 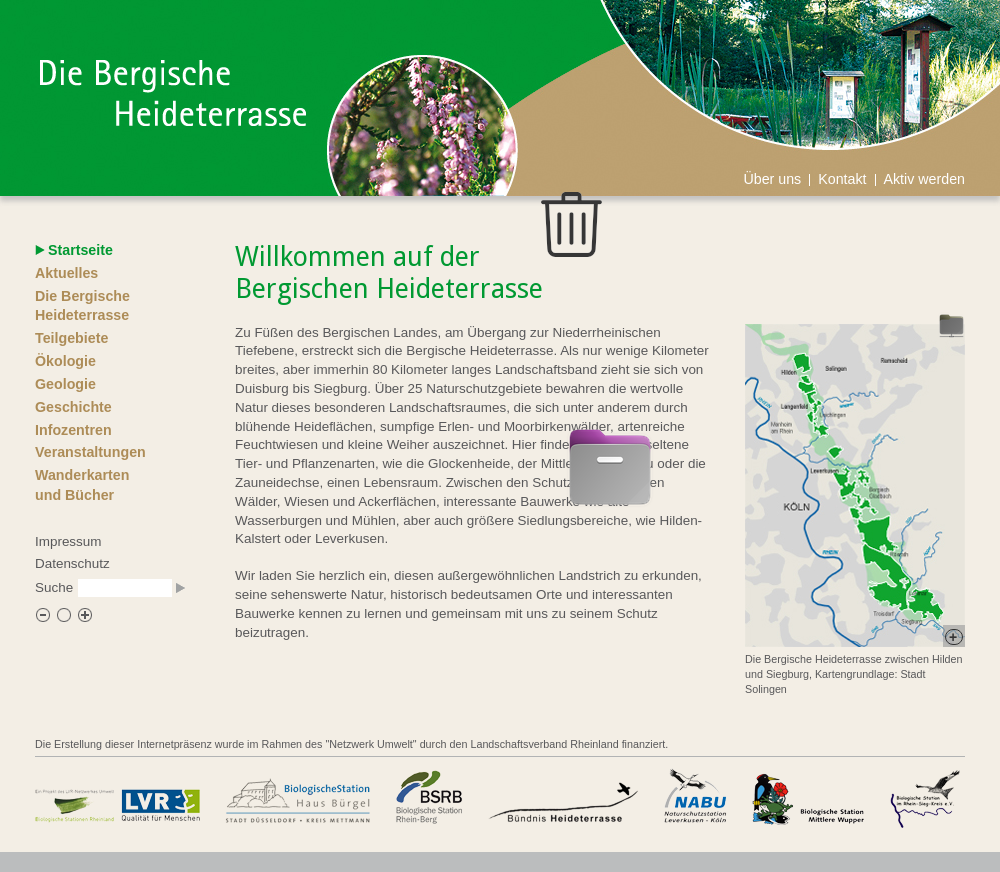 I want to click on access files stored on a remote server, so click(x=951, y=325).